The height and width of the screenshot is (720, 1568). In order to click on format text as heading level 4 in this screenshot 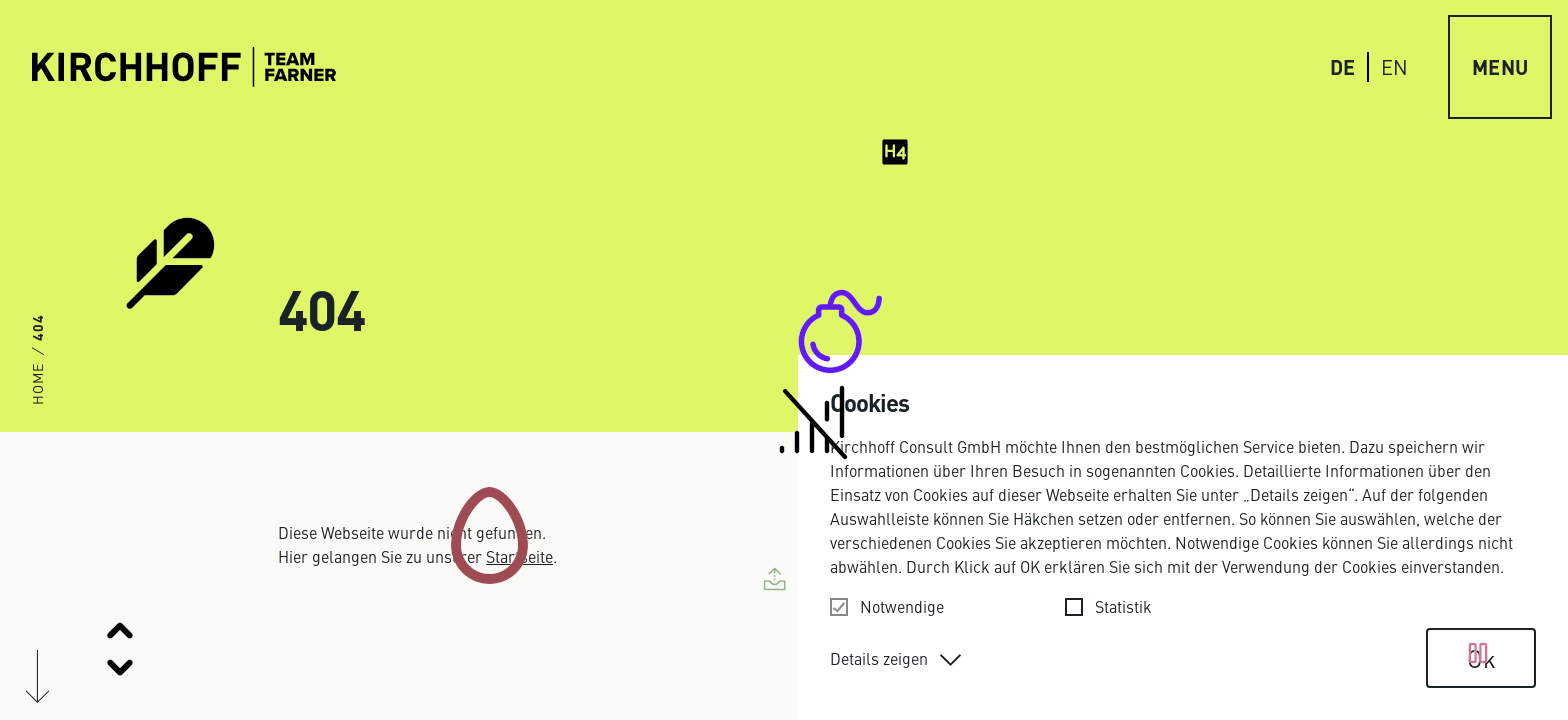, I will do `click(895, 152)`.